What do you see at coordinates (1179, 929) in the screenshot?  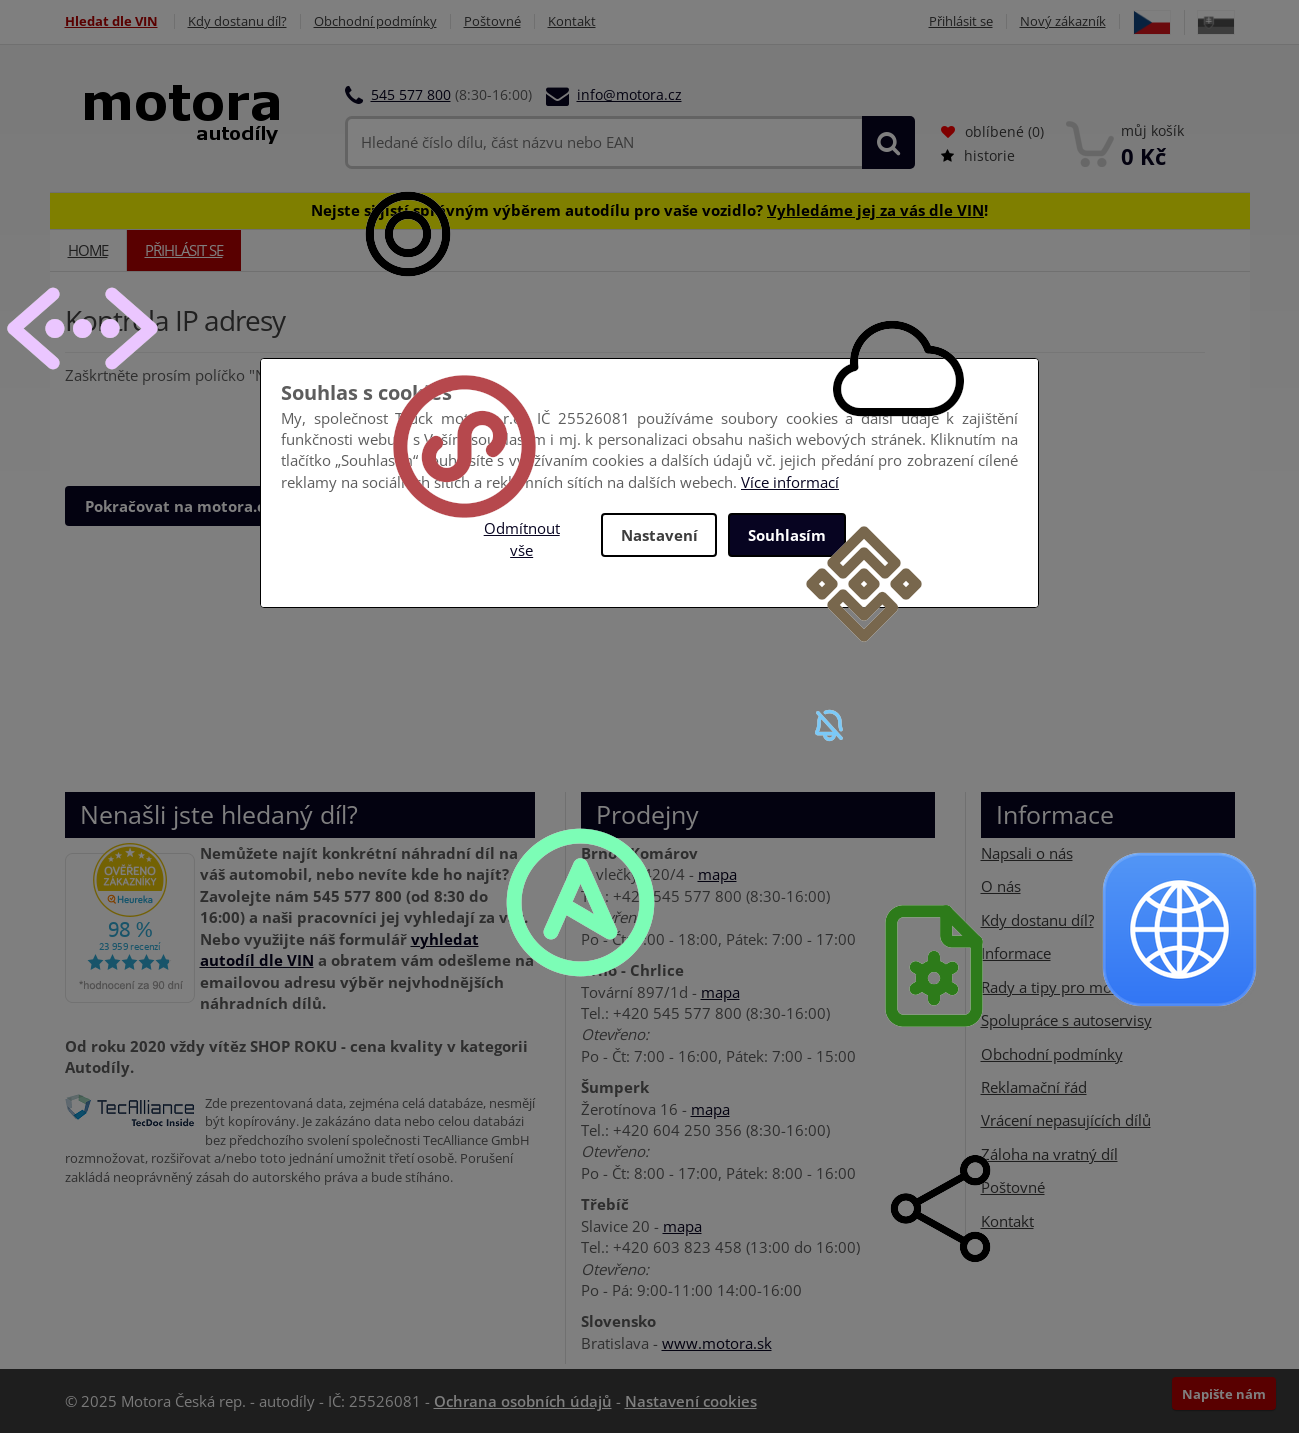 I see `access language learning applications` at bounding box center [1179, 929].